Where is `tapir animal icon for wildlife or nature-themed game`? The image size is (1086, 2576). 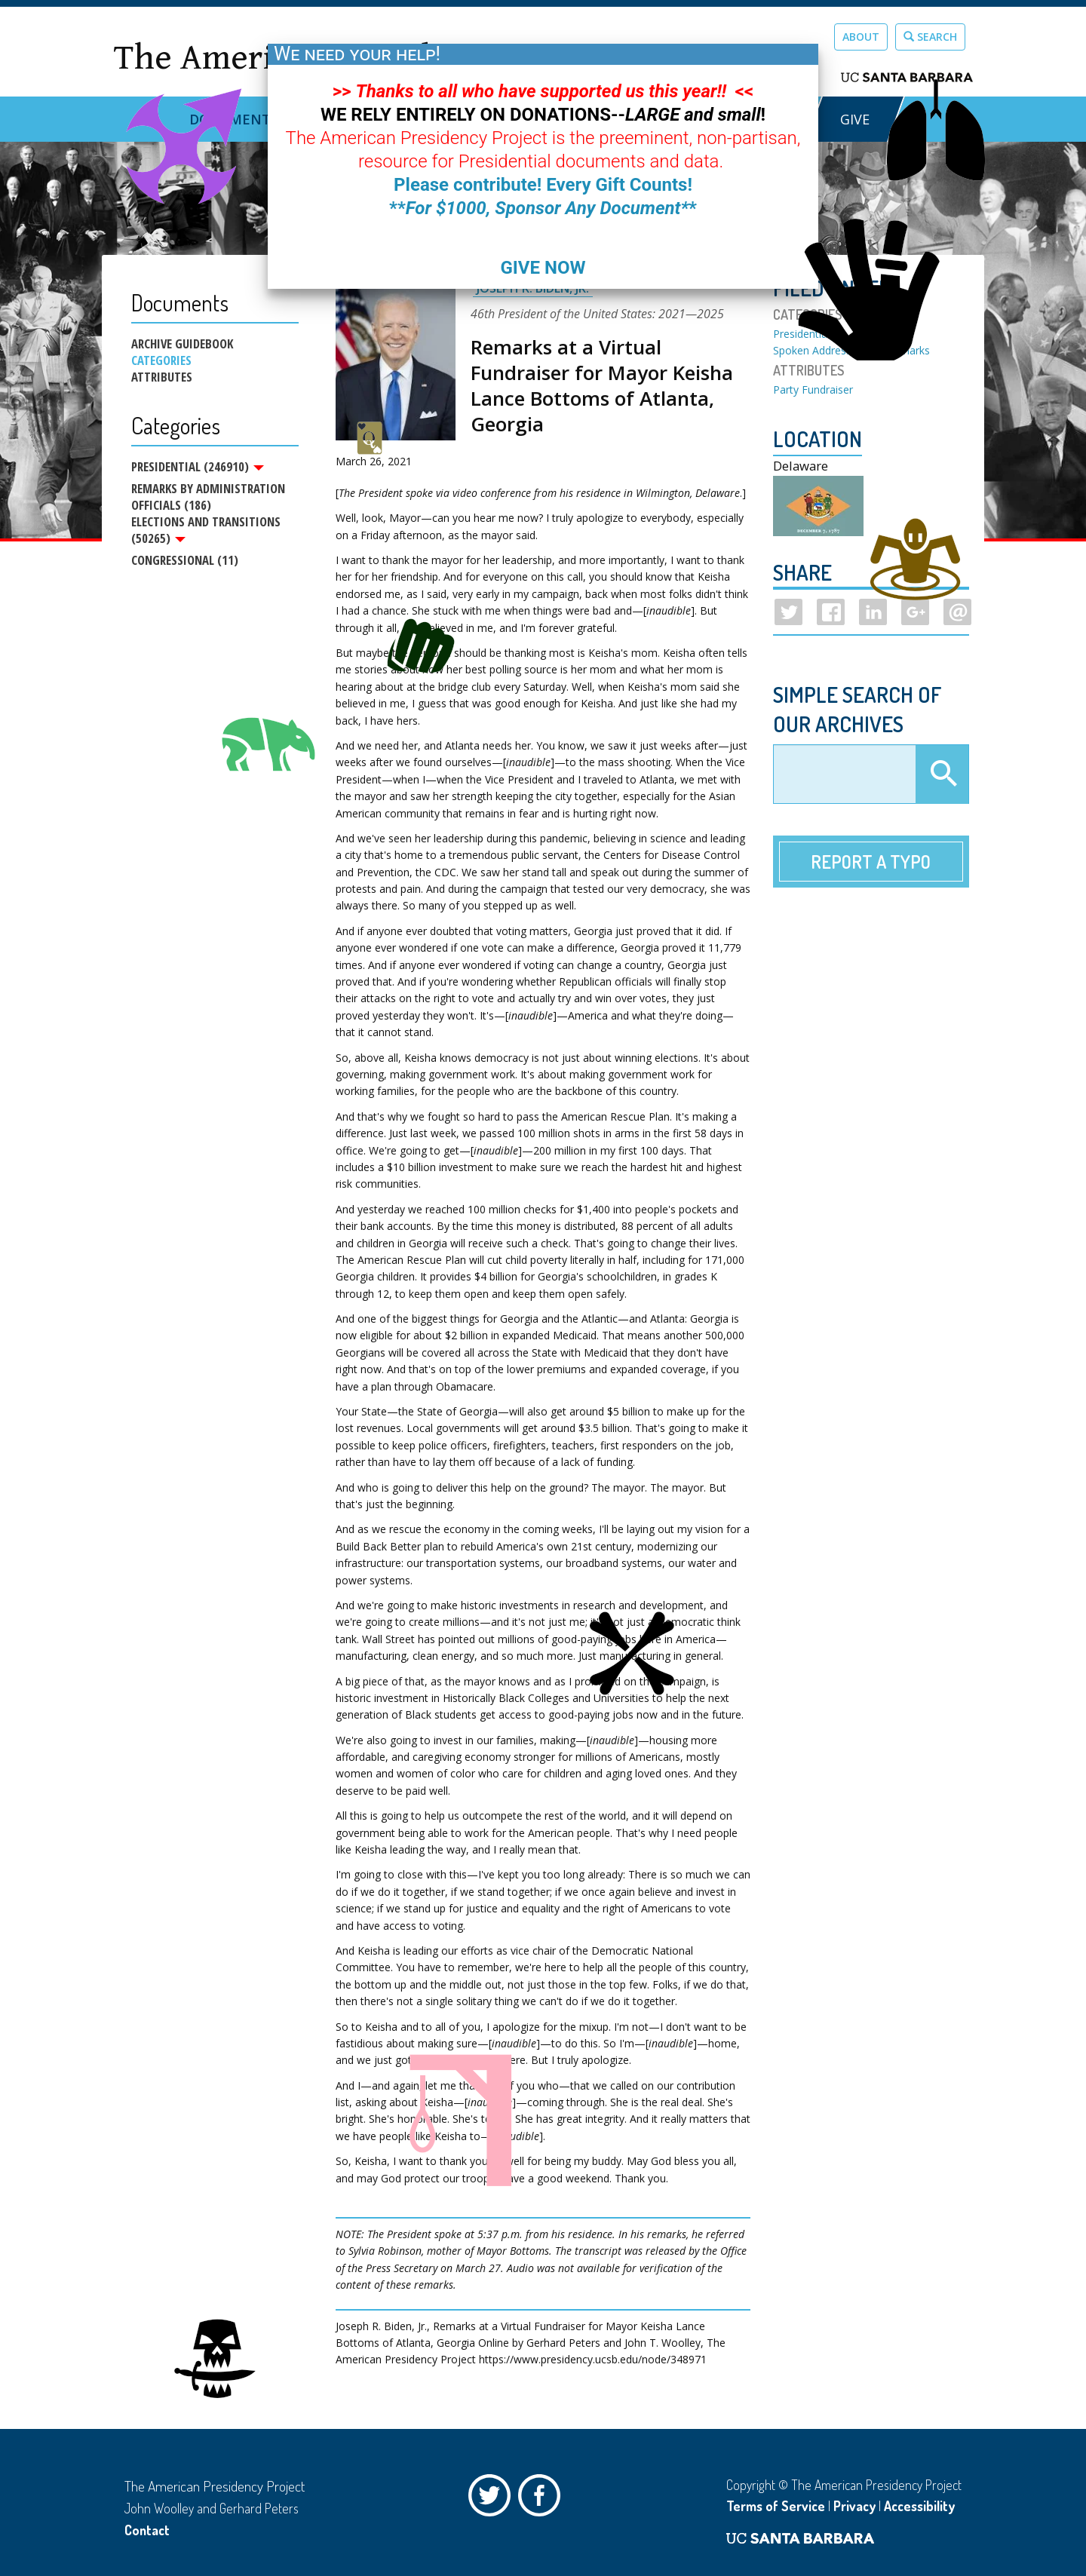 tapir animal icon for wildlife or nature-themed game is located at coordinates (268, 744).